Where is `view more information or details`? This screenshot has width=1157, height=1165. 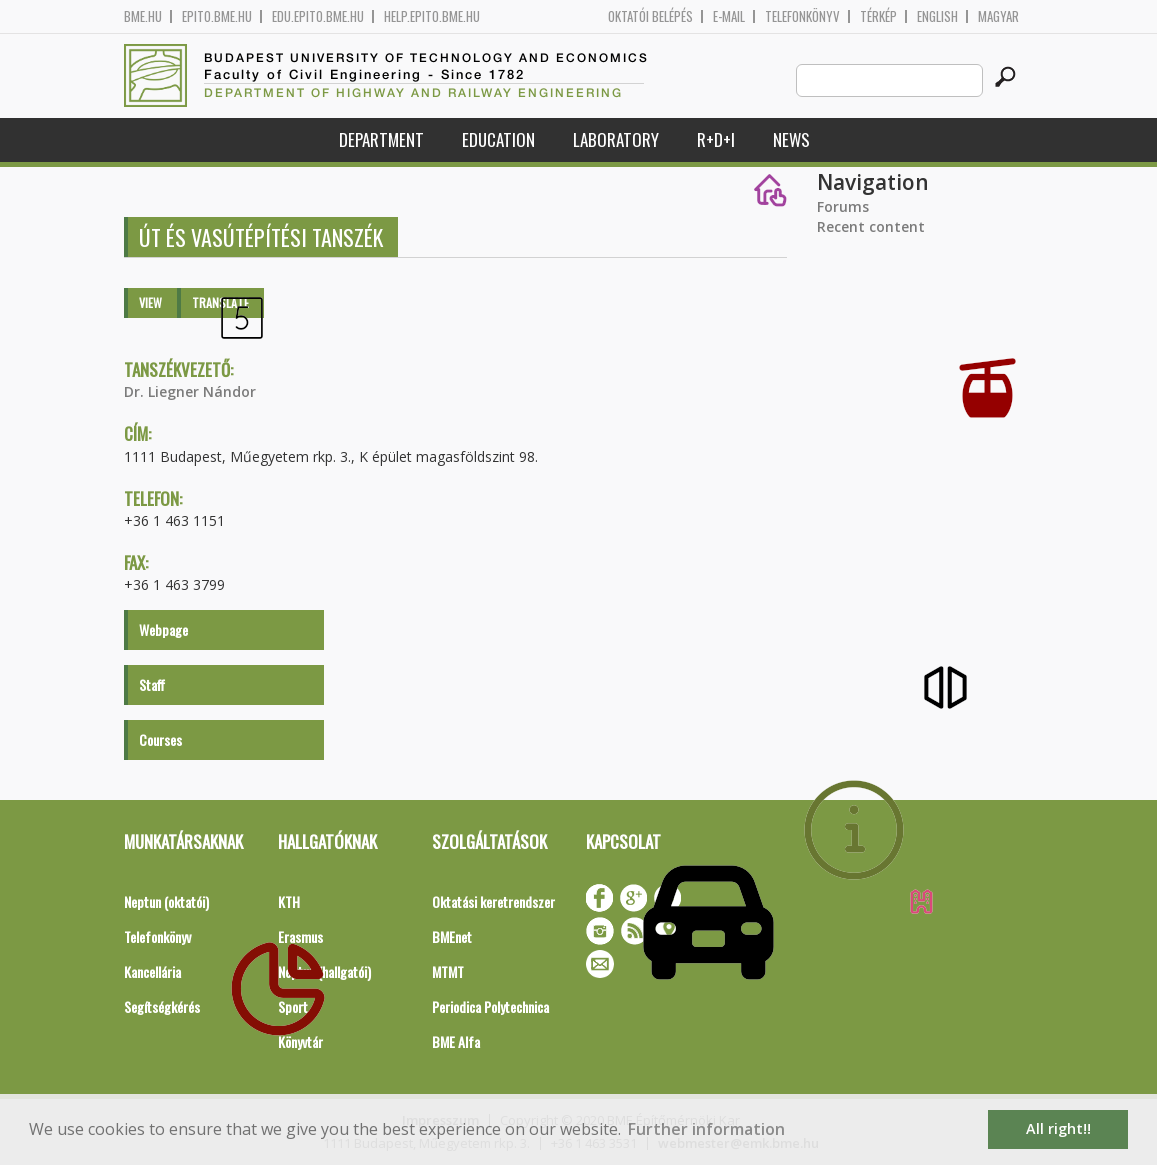 view more information or details is located at coordinates (854, 830).